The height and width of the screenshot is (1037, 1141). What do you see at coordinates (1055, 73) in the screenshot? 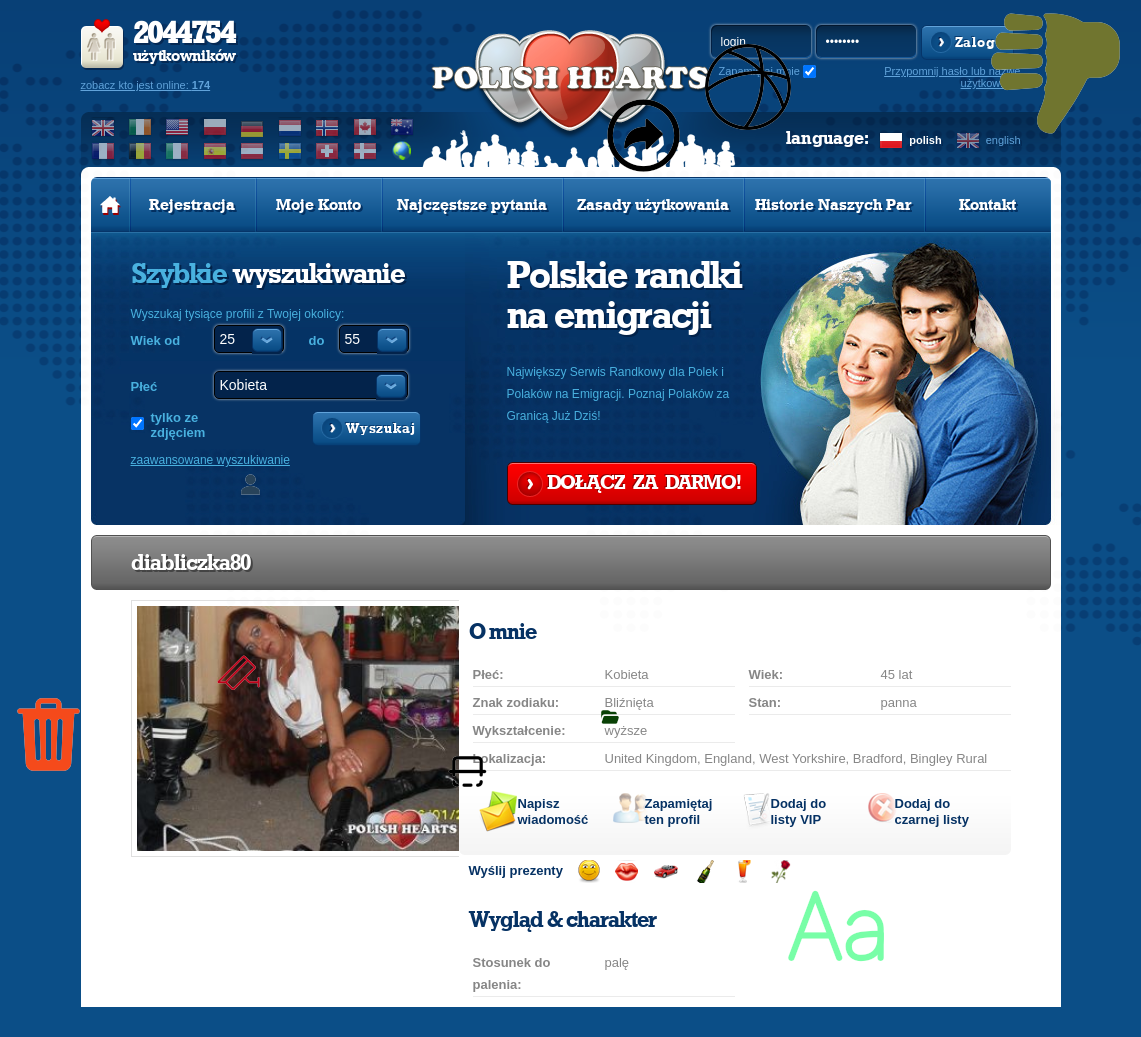
I see `dislike or downvote content` at bounding box center [1055, 73].